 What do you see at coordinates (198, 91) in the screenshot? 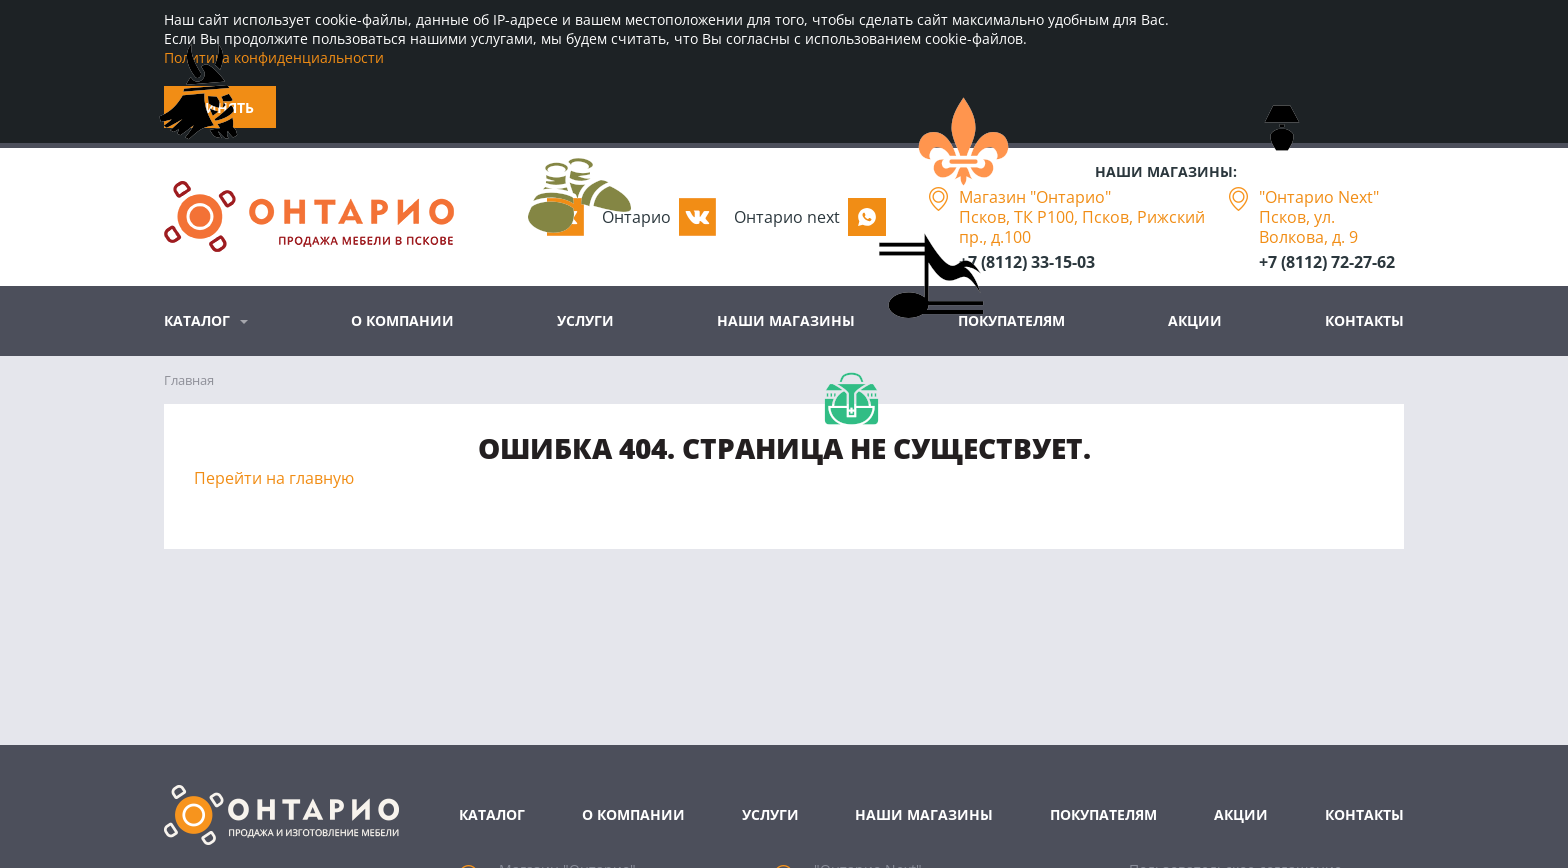
I see `select viking character or class` at bounding box center [198, 91].